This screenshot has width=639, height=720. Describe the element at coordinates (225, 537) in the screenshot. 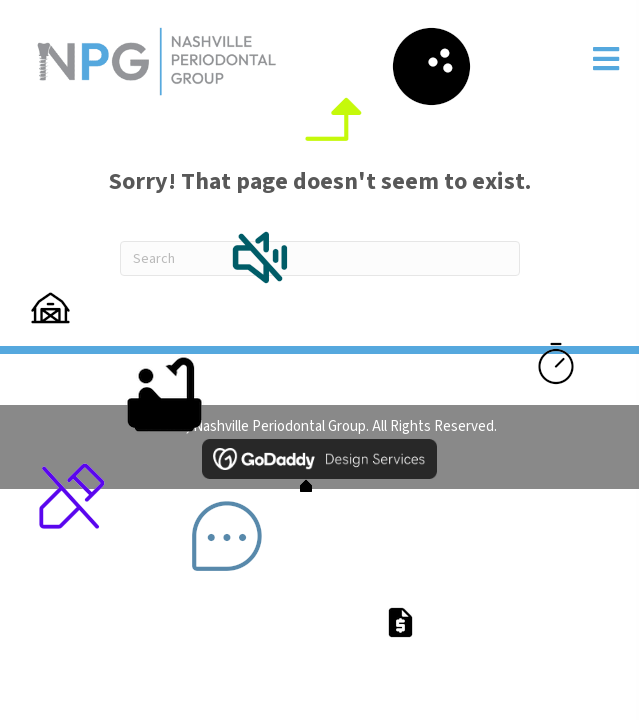

I see `open chat or messaging` at that location.